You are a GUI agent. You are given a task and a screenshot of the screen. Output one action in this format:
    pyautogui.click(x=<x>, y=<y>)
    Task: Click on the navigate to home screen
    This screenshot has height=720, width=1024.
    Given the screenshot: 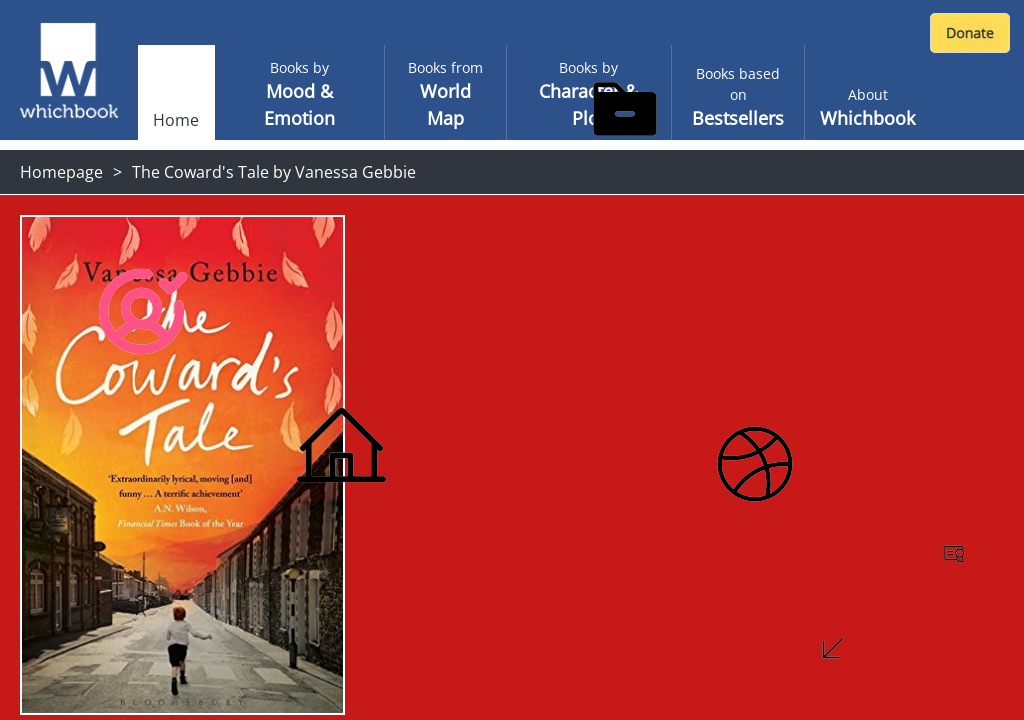 What is the action you would take?
    pyautogui.click(x=341, y=446)
    